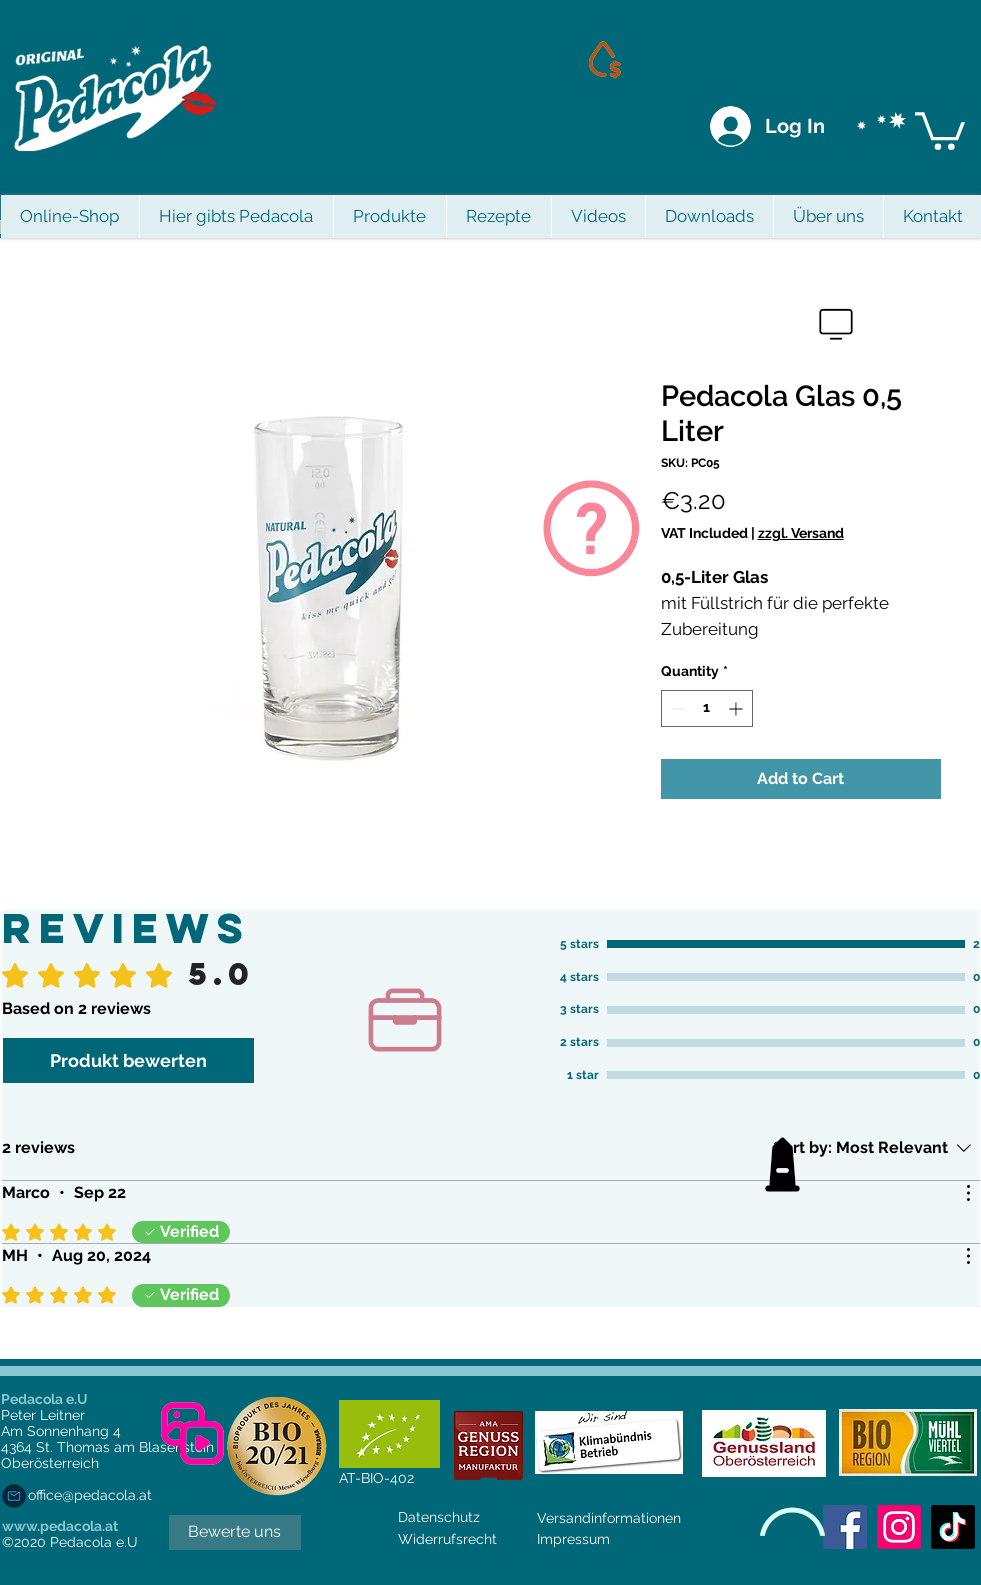  Describe the element at coordinates (192, 1433) in the screenshot. I see `toggle between photo and video mode` at that location.